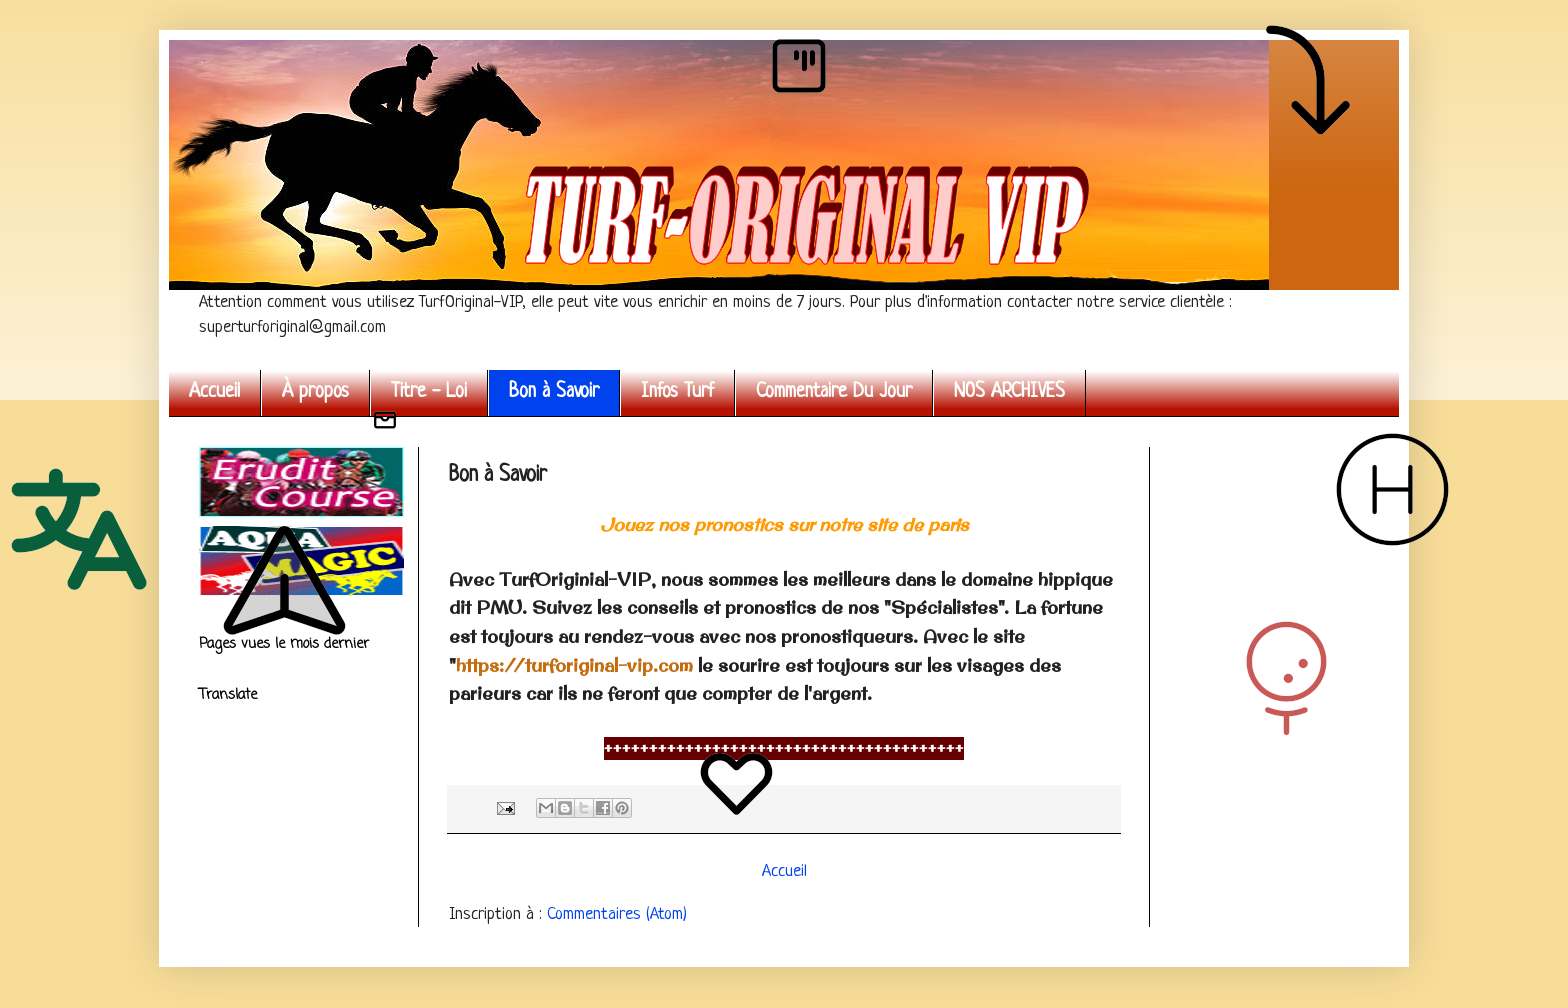 Image resolution: width=1568 pixels, height=1008 pixels. What do you see at coordinates (736, 781) in the screenshot?
I see `add to favorites` at bounding box center [736, 781].